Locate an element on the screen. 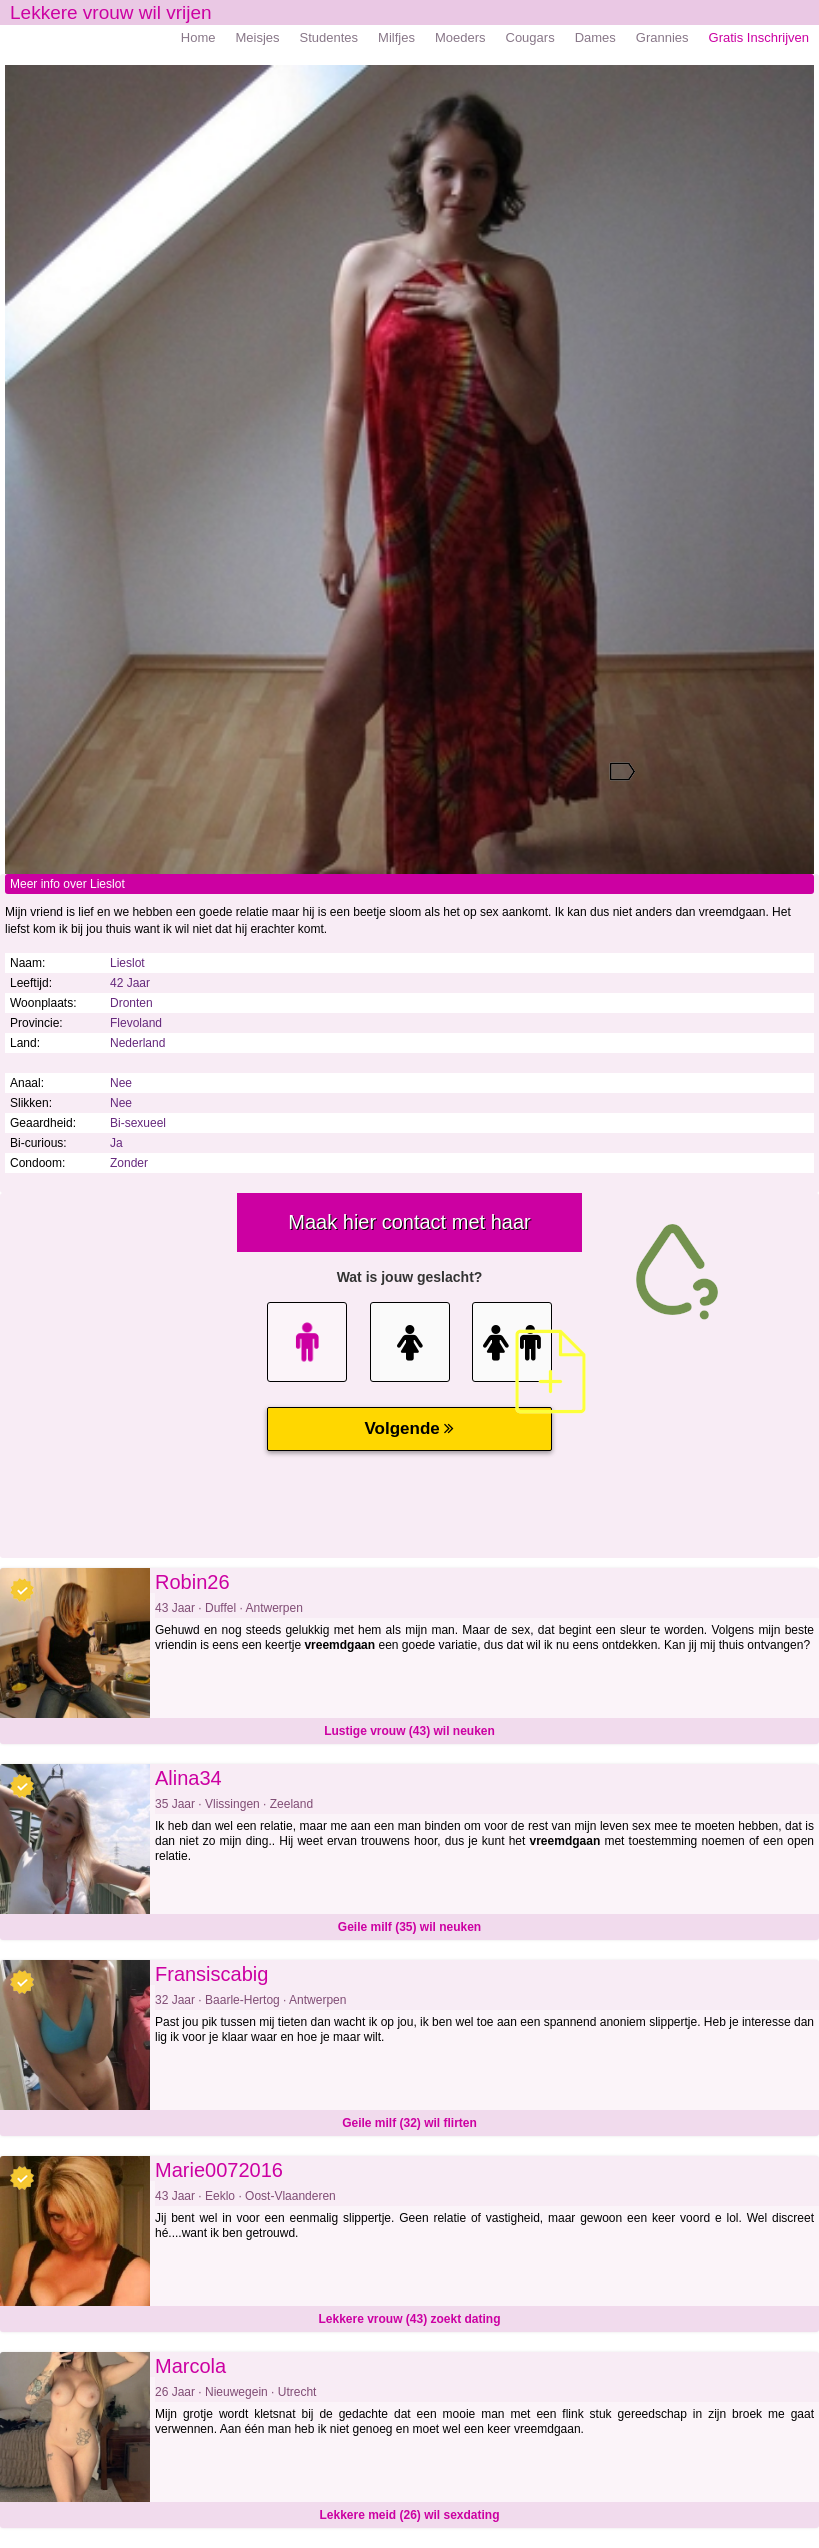 The image size is (819, 2548). add a tag or label to an item is located at coordinates (621, 771).